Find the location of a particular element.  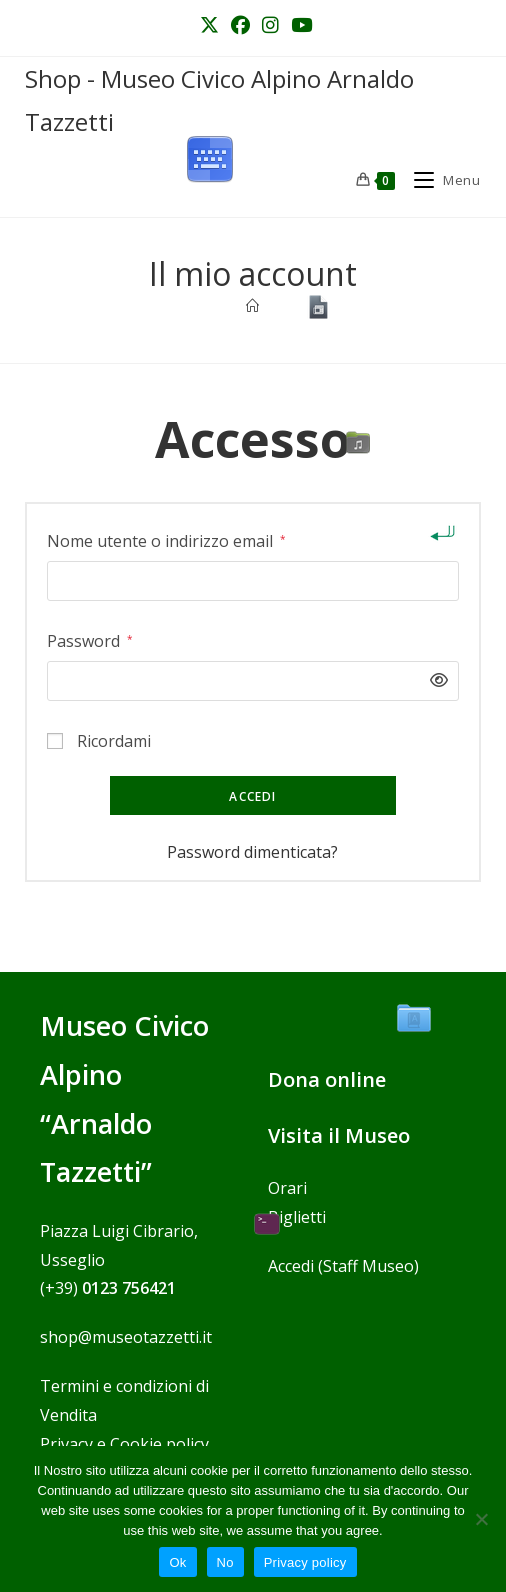

open your music folder is located at coordinates (358, 442).